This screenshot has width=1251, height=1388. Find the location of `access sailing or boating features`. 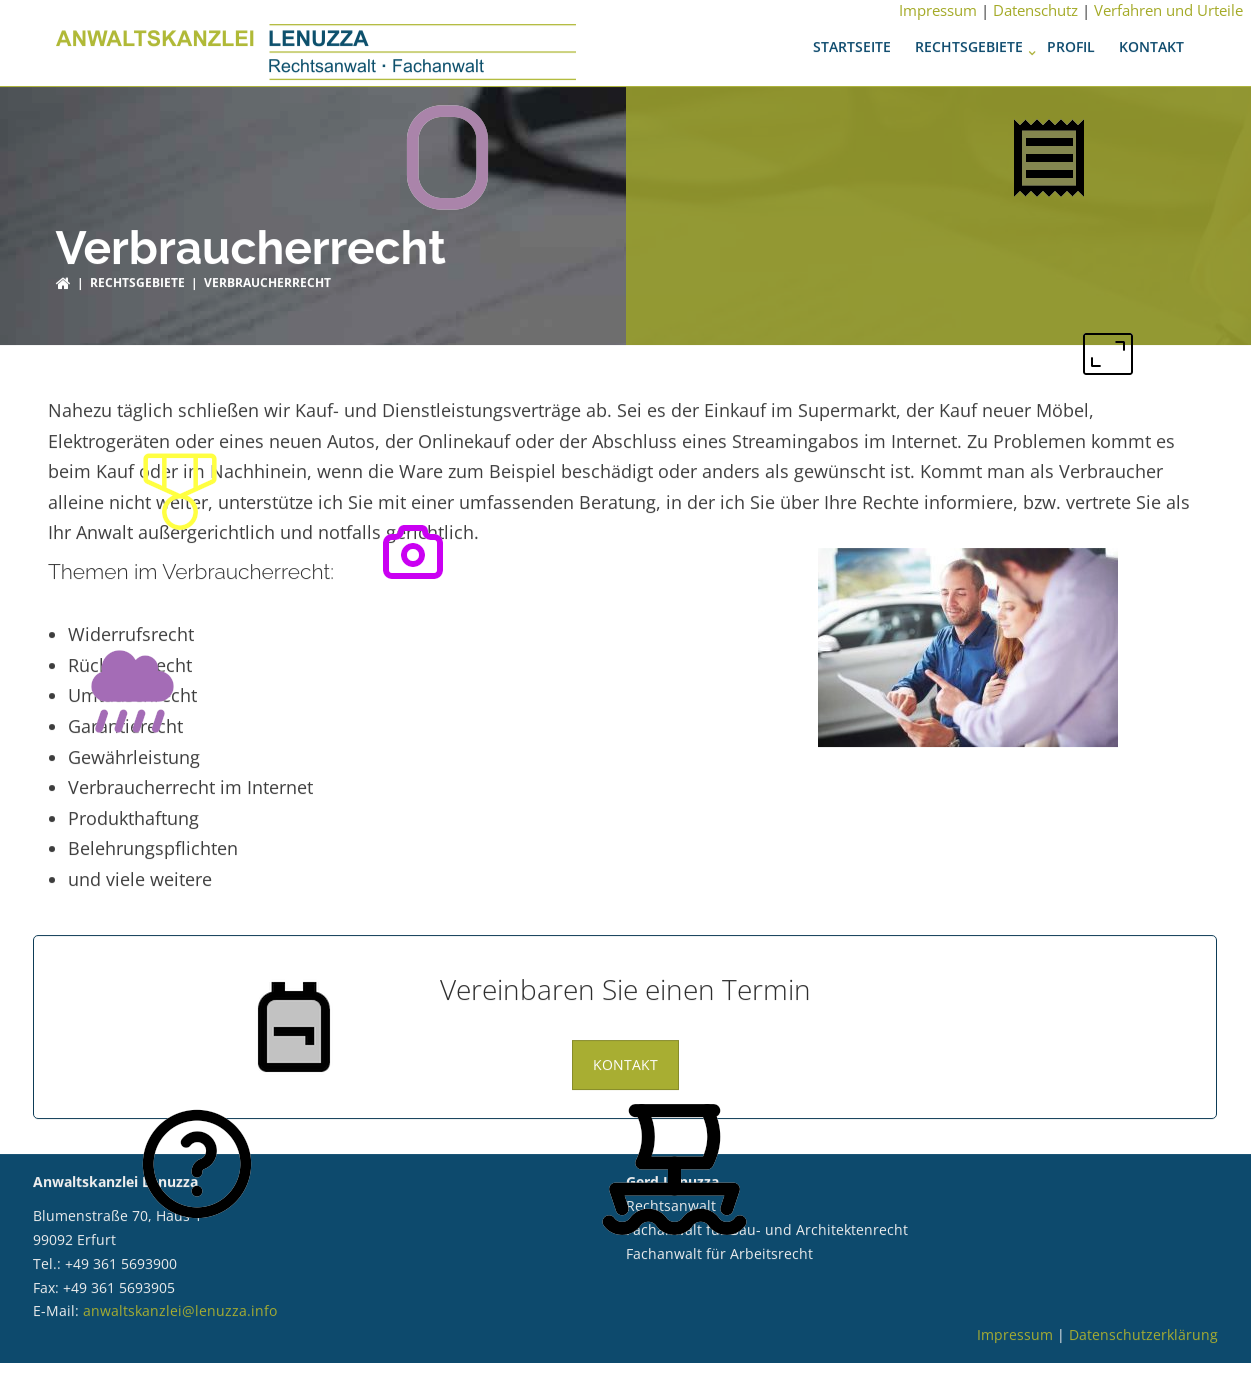

access sailing or boating features is located at coordinates (674, 1169).